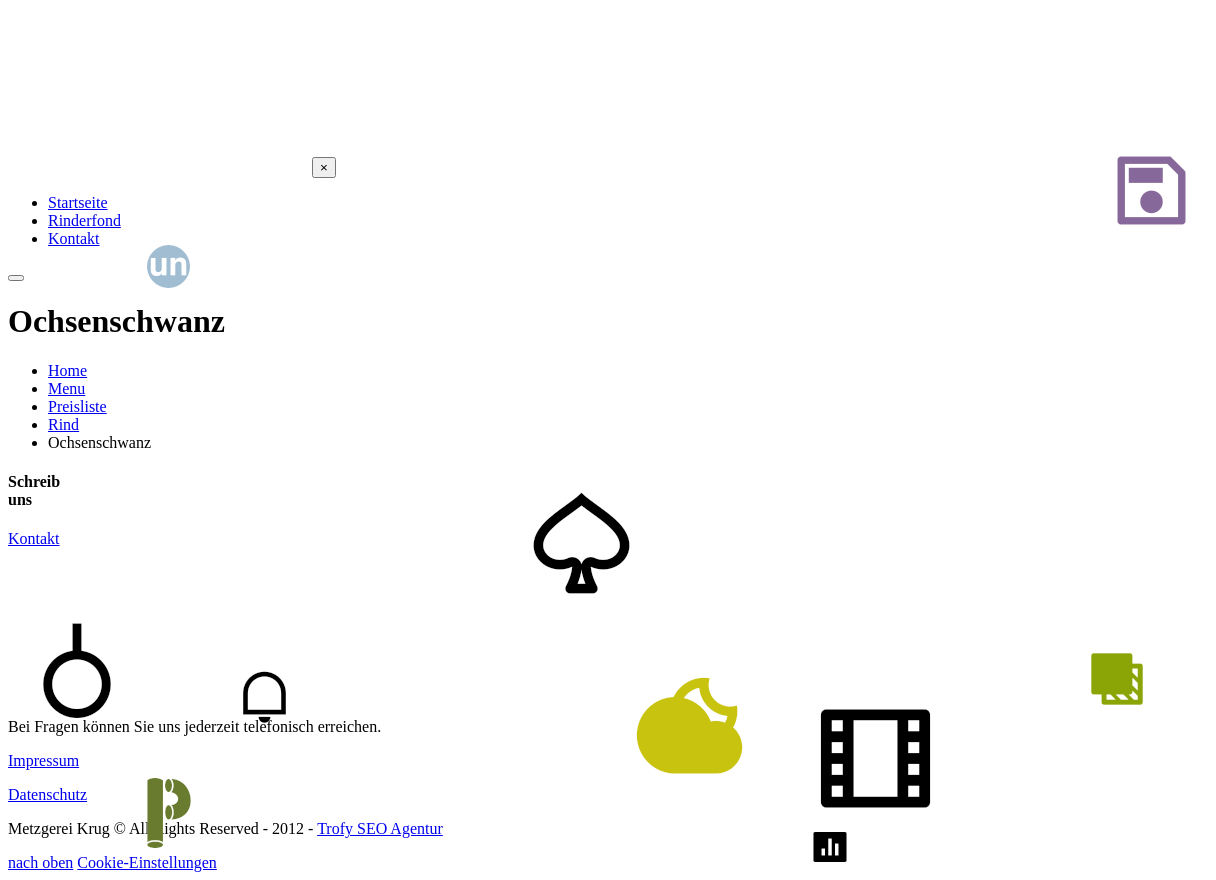  I want to click on view notifications, so click(264, 695).